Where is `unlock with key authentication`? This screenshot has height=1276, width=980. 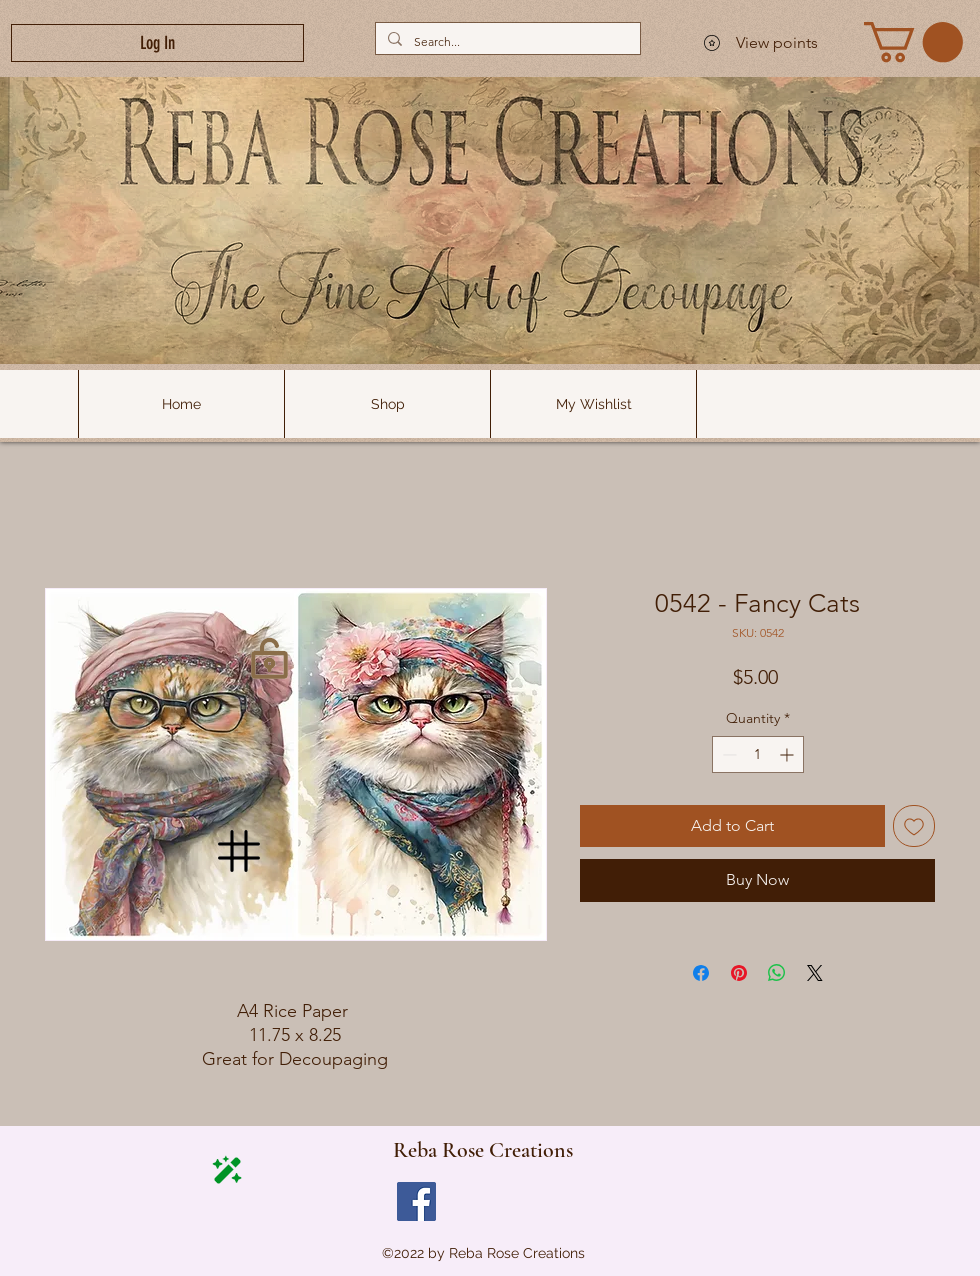
unlock with key authentication is located at coordinates (269, 660).